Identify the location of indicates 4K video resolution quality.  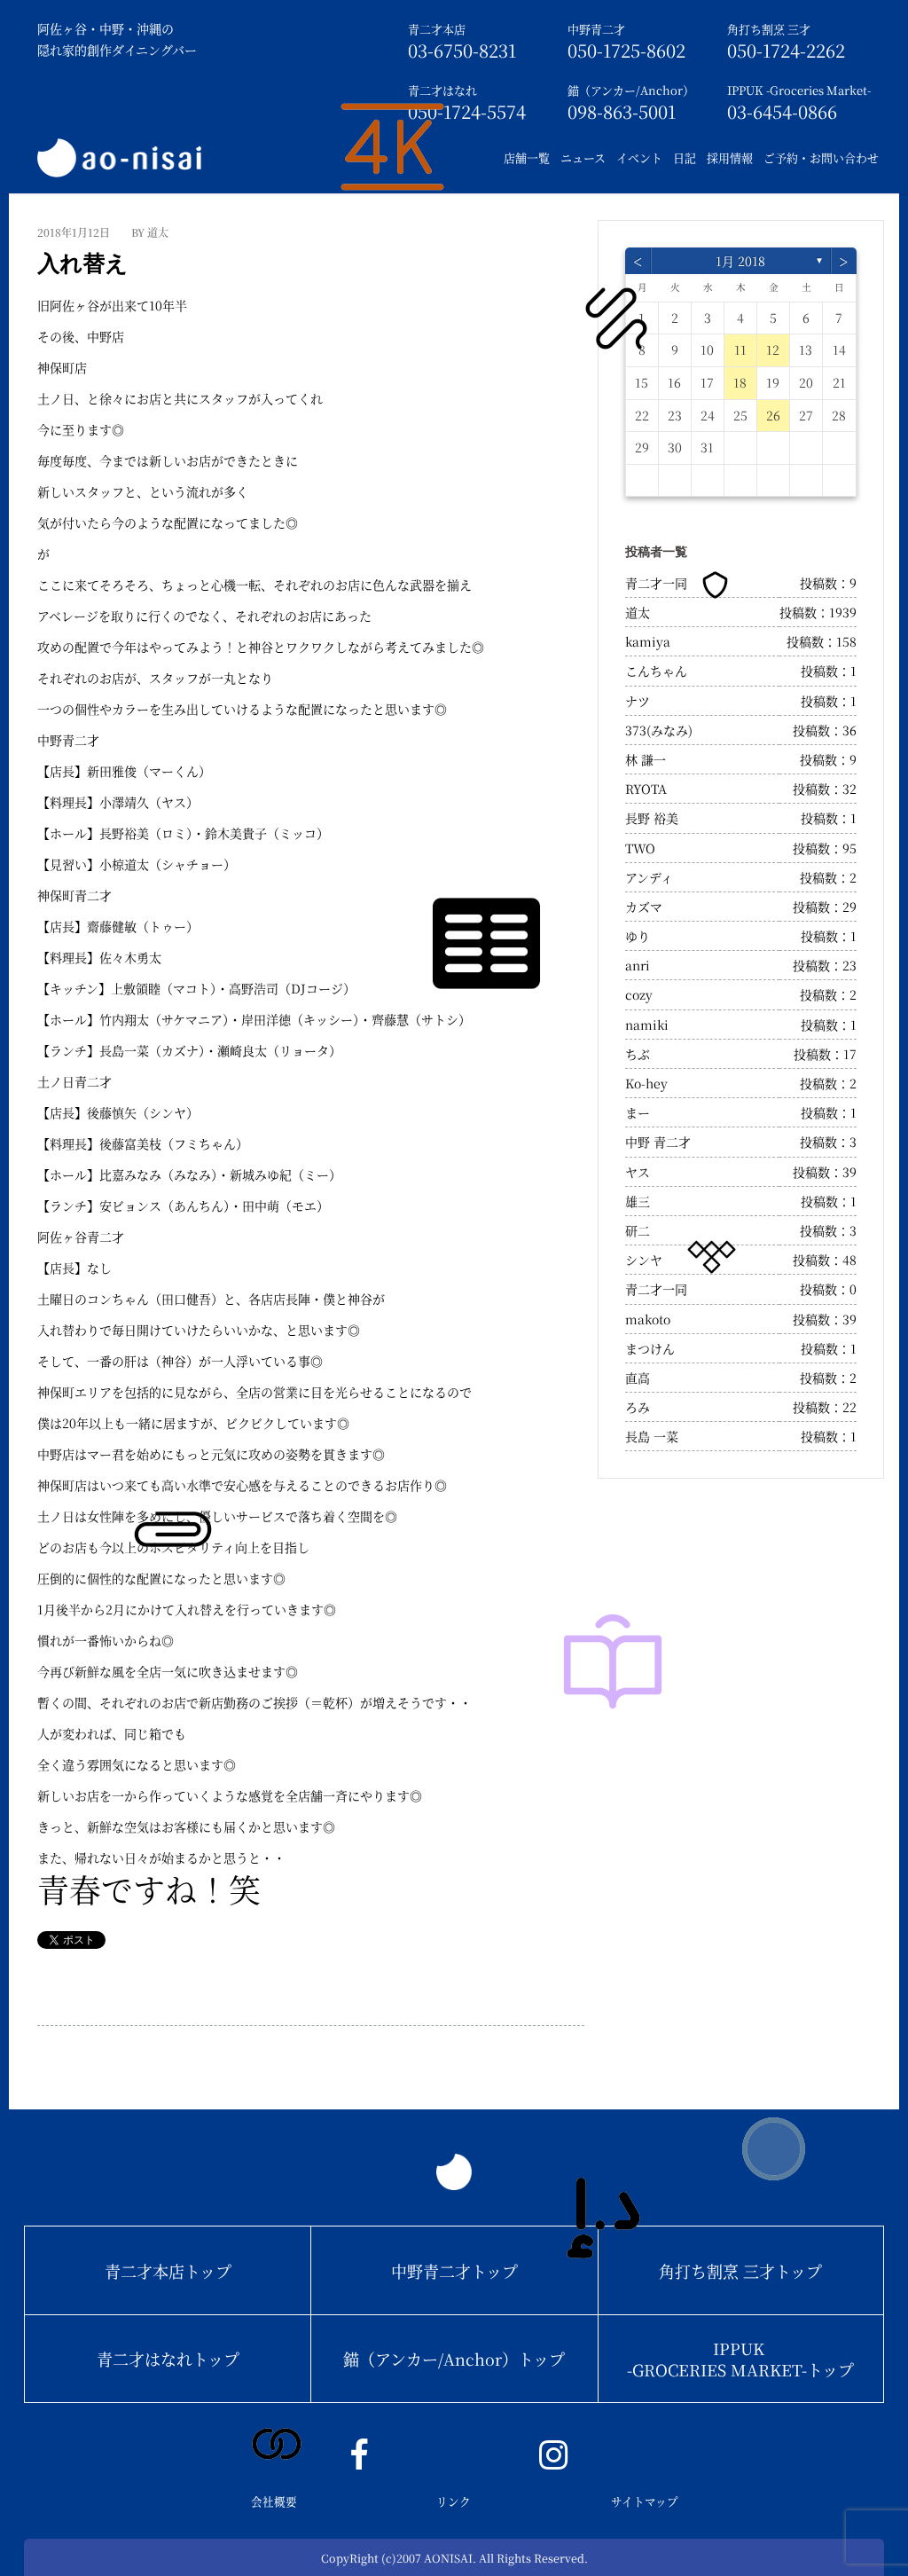
(392, 146).